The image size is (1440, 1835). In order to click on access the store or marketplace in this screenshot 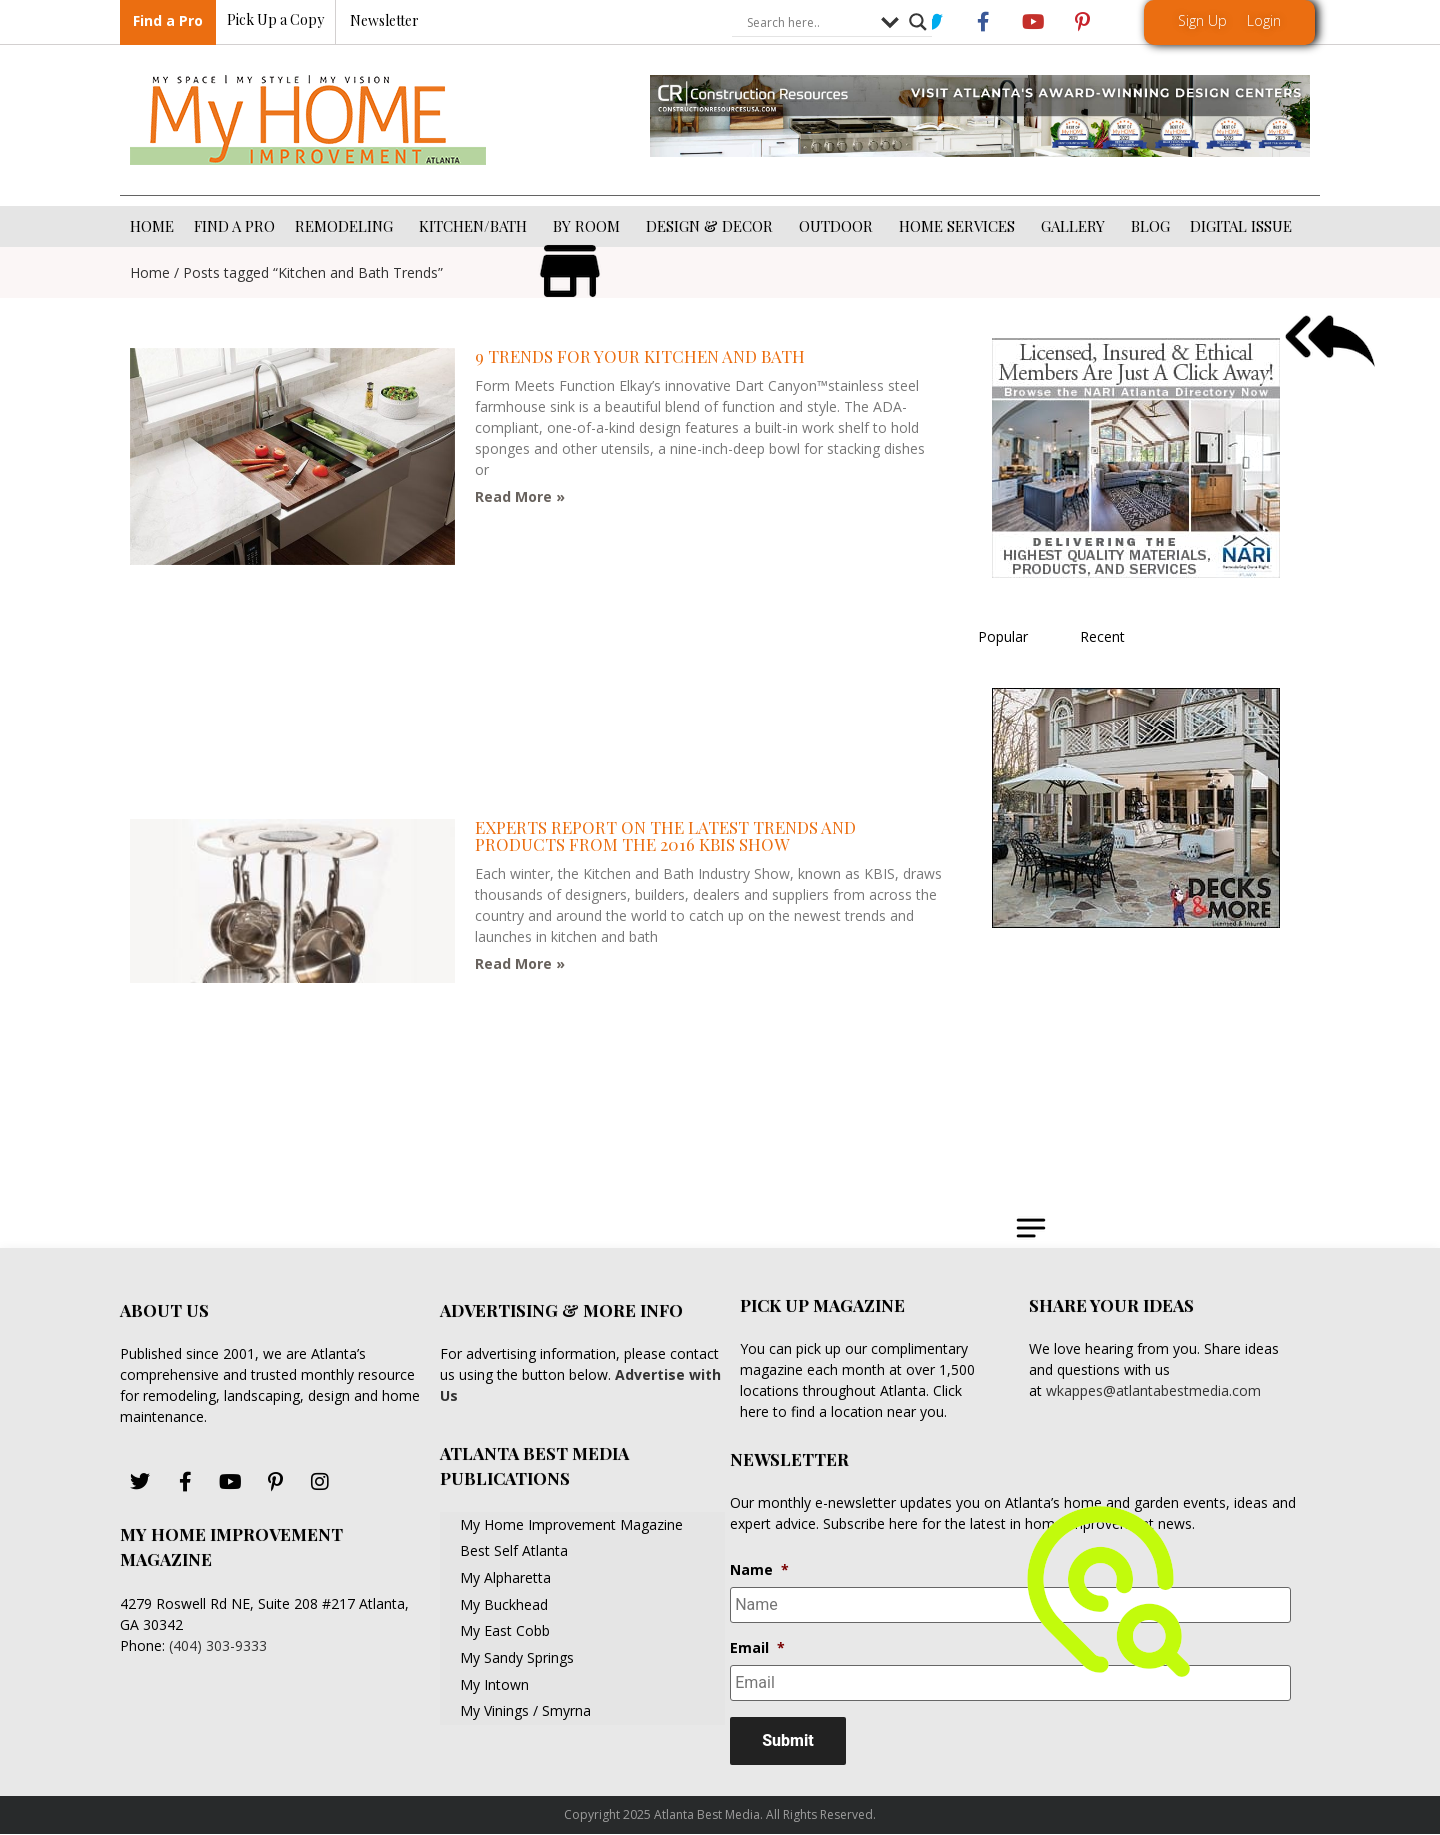, I will do `click(570, 271)`.